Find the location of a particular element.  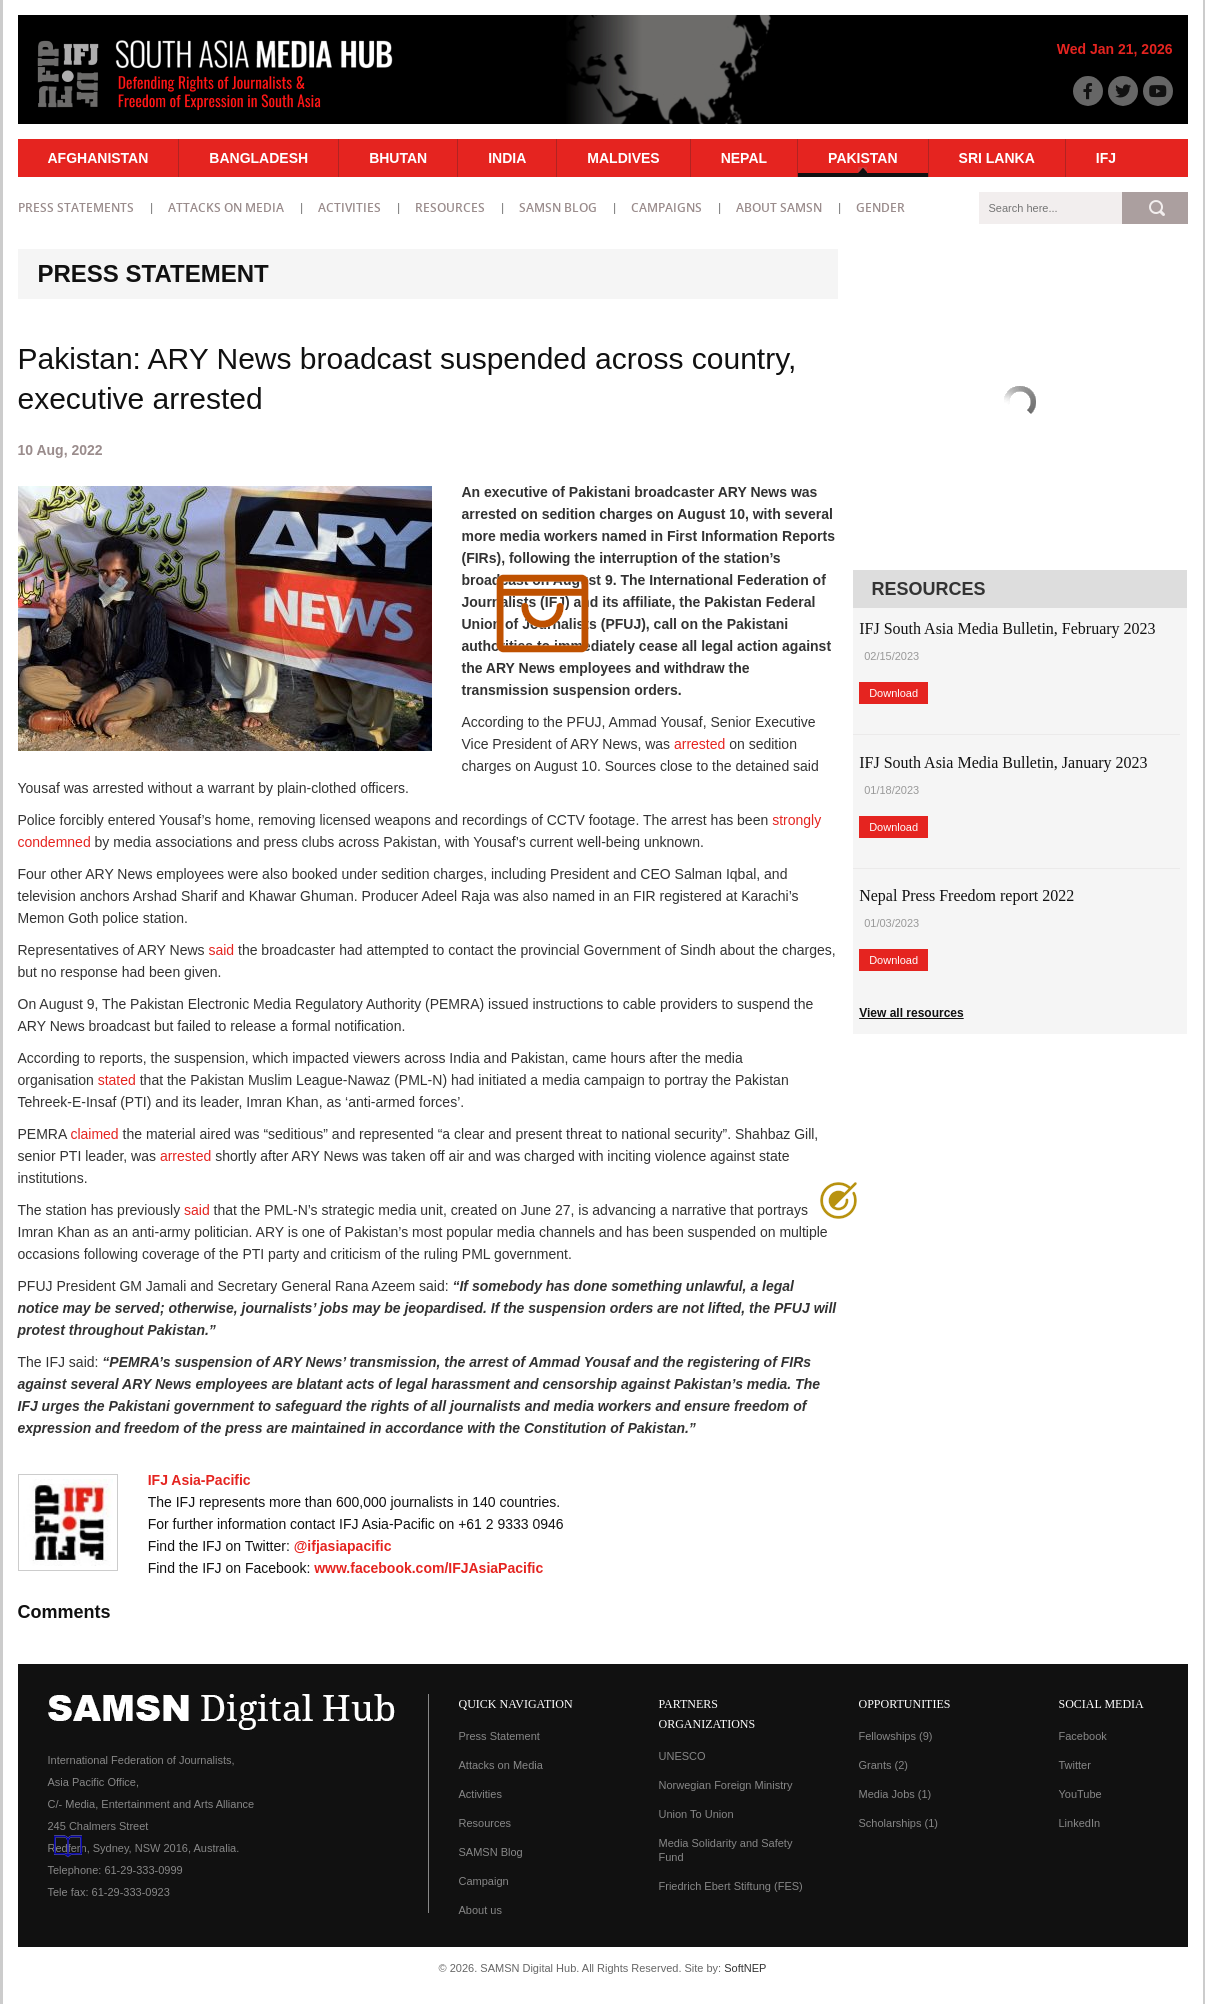

open documentation or readme is located at coordinates (68, 1846).